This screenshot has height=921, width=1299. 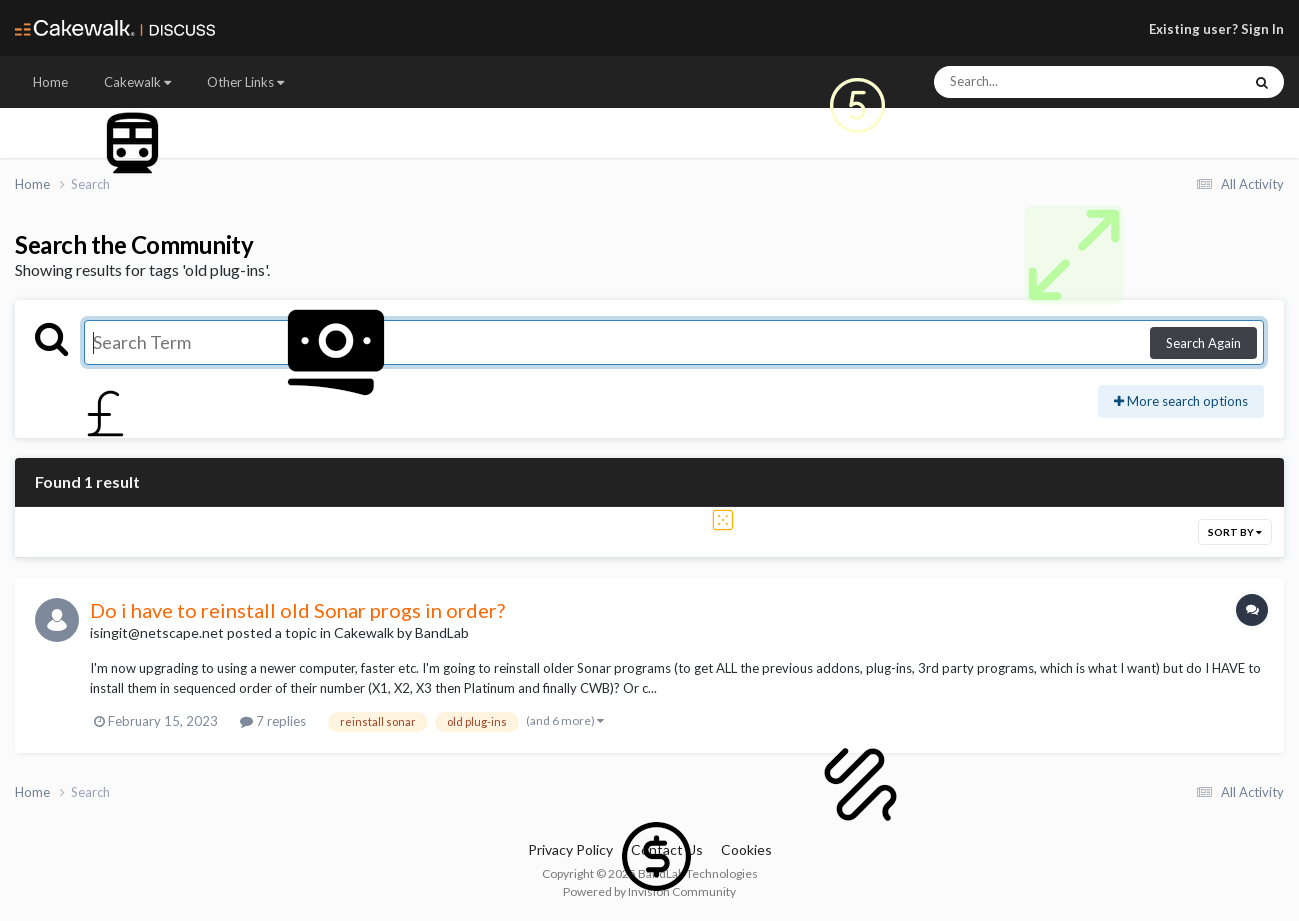 What do you see at coordinates (1074, 255) in the screenshot?
I see `expand to full screen` at bounding box center [1074, 255].